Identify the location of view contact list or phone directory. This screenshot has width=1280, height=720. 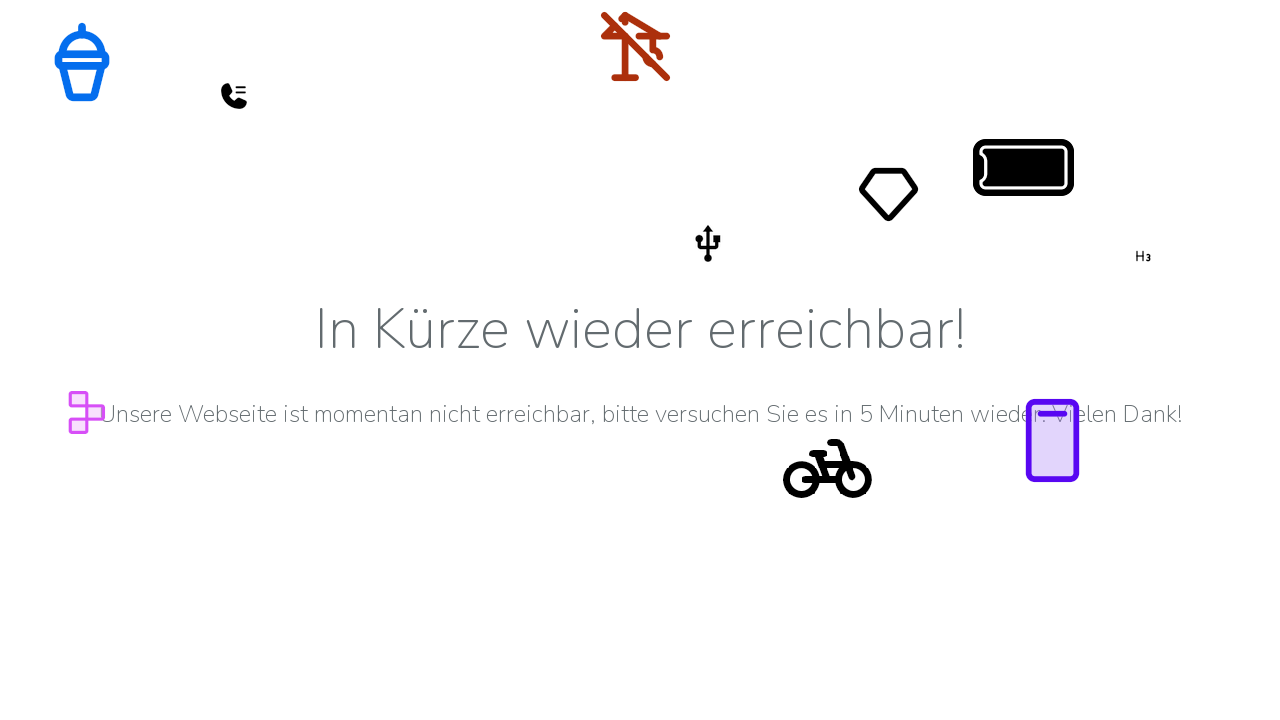
(234, 95).